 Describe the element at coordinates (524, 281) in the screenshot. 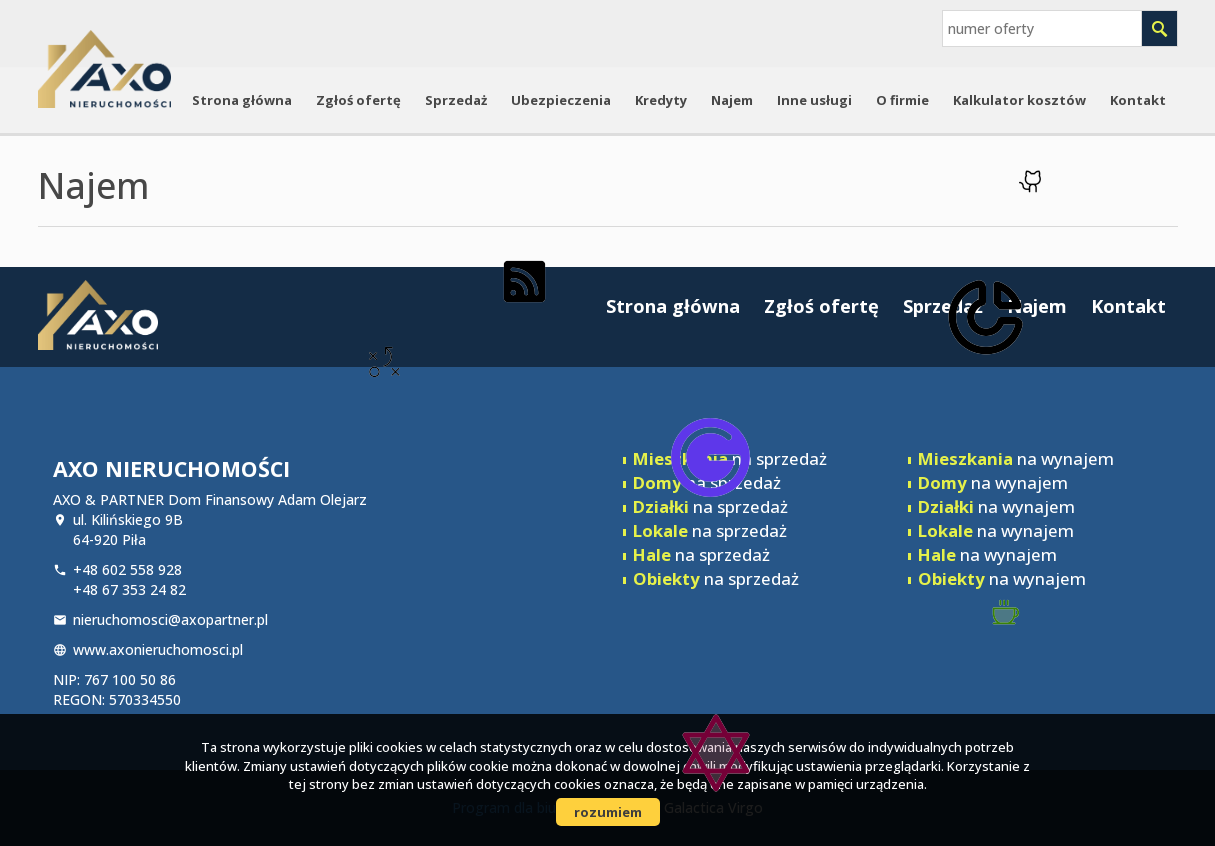

I see `subscribe to RSS feed` at that location.